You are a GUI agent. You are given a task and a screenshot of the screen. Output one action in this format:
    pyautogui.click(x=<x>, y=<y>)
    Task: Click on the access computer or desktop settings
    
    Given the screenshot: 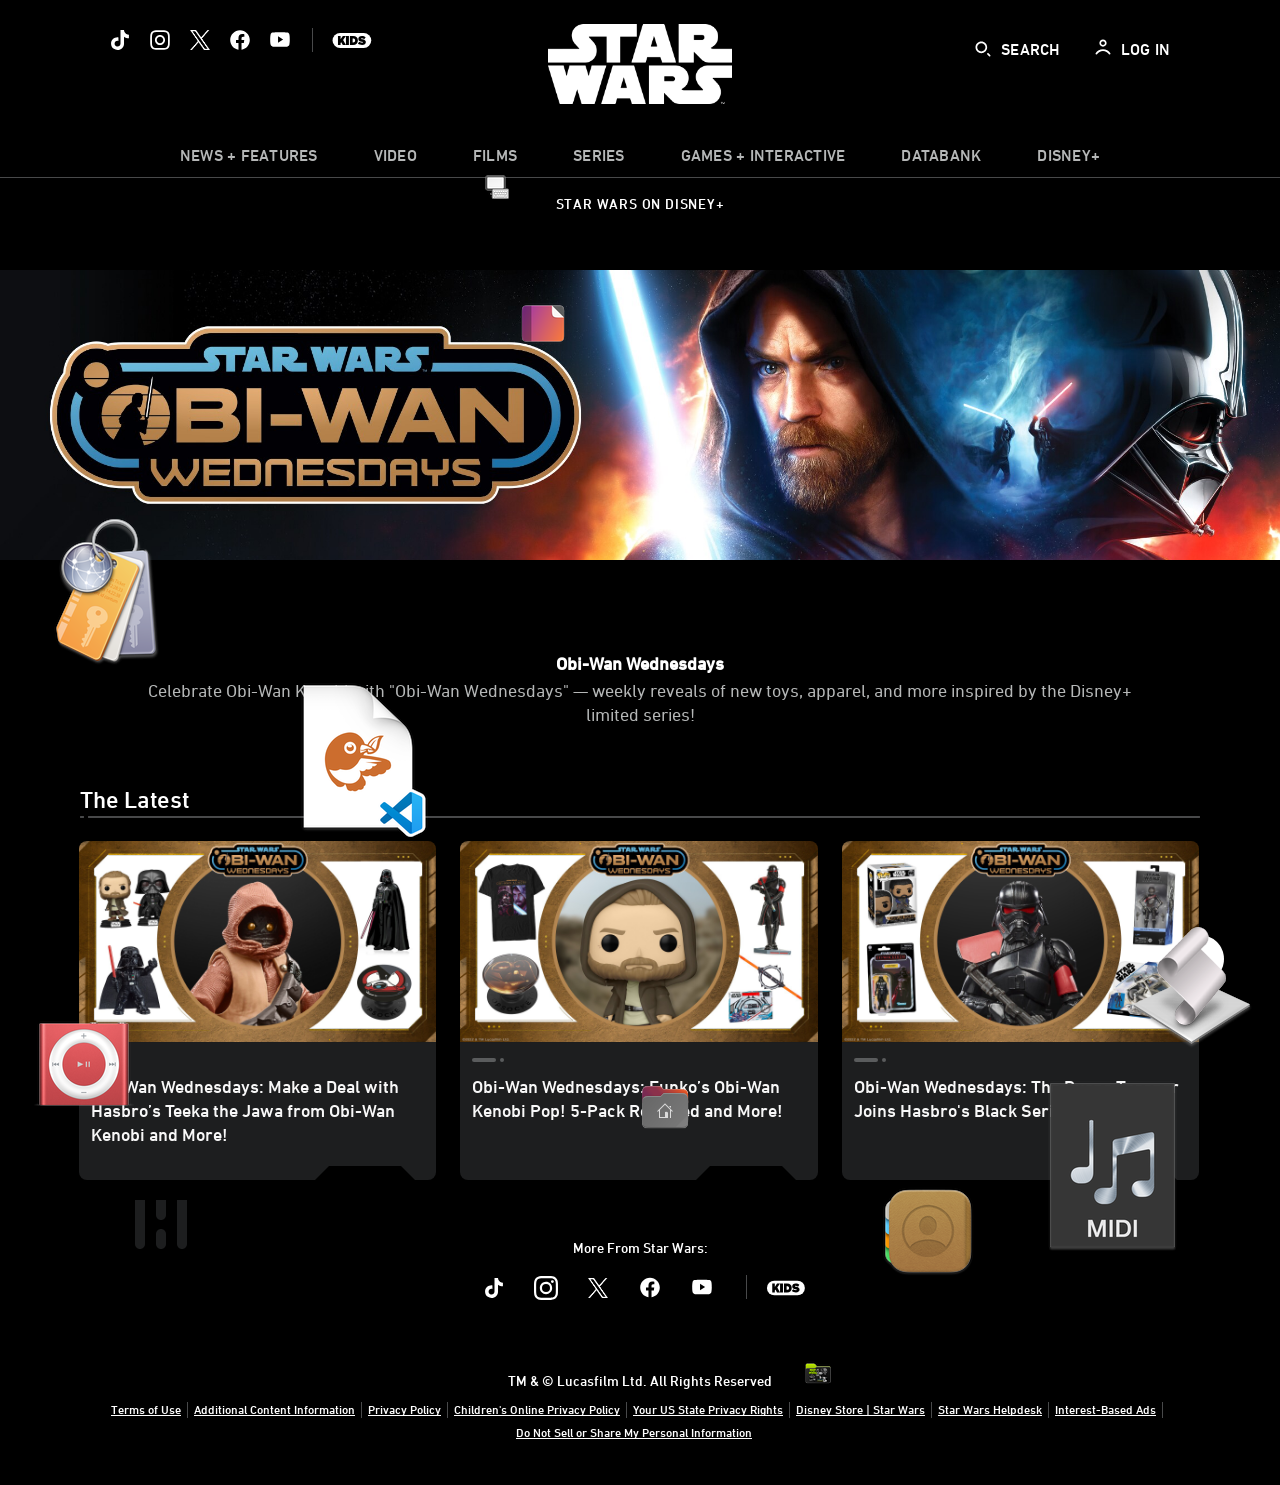 What is the action you would take?
    pyautogui.click(x=497, y=187)
    